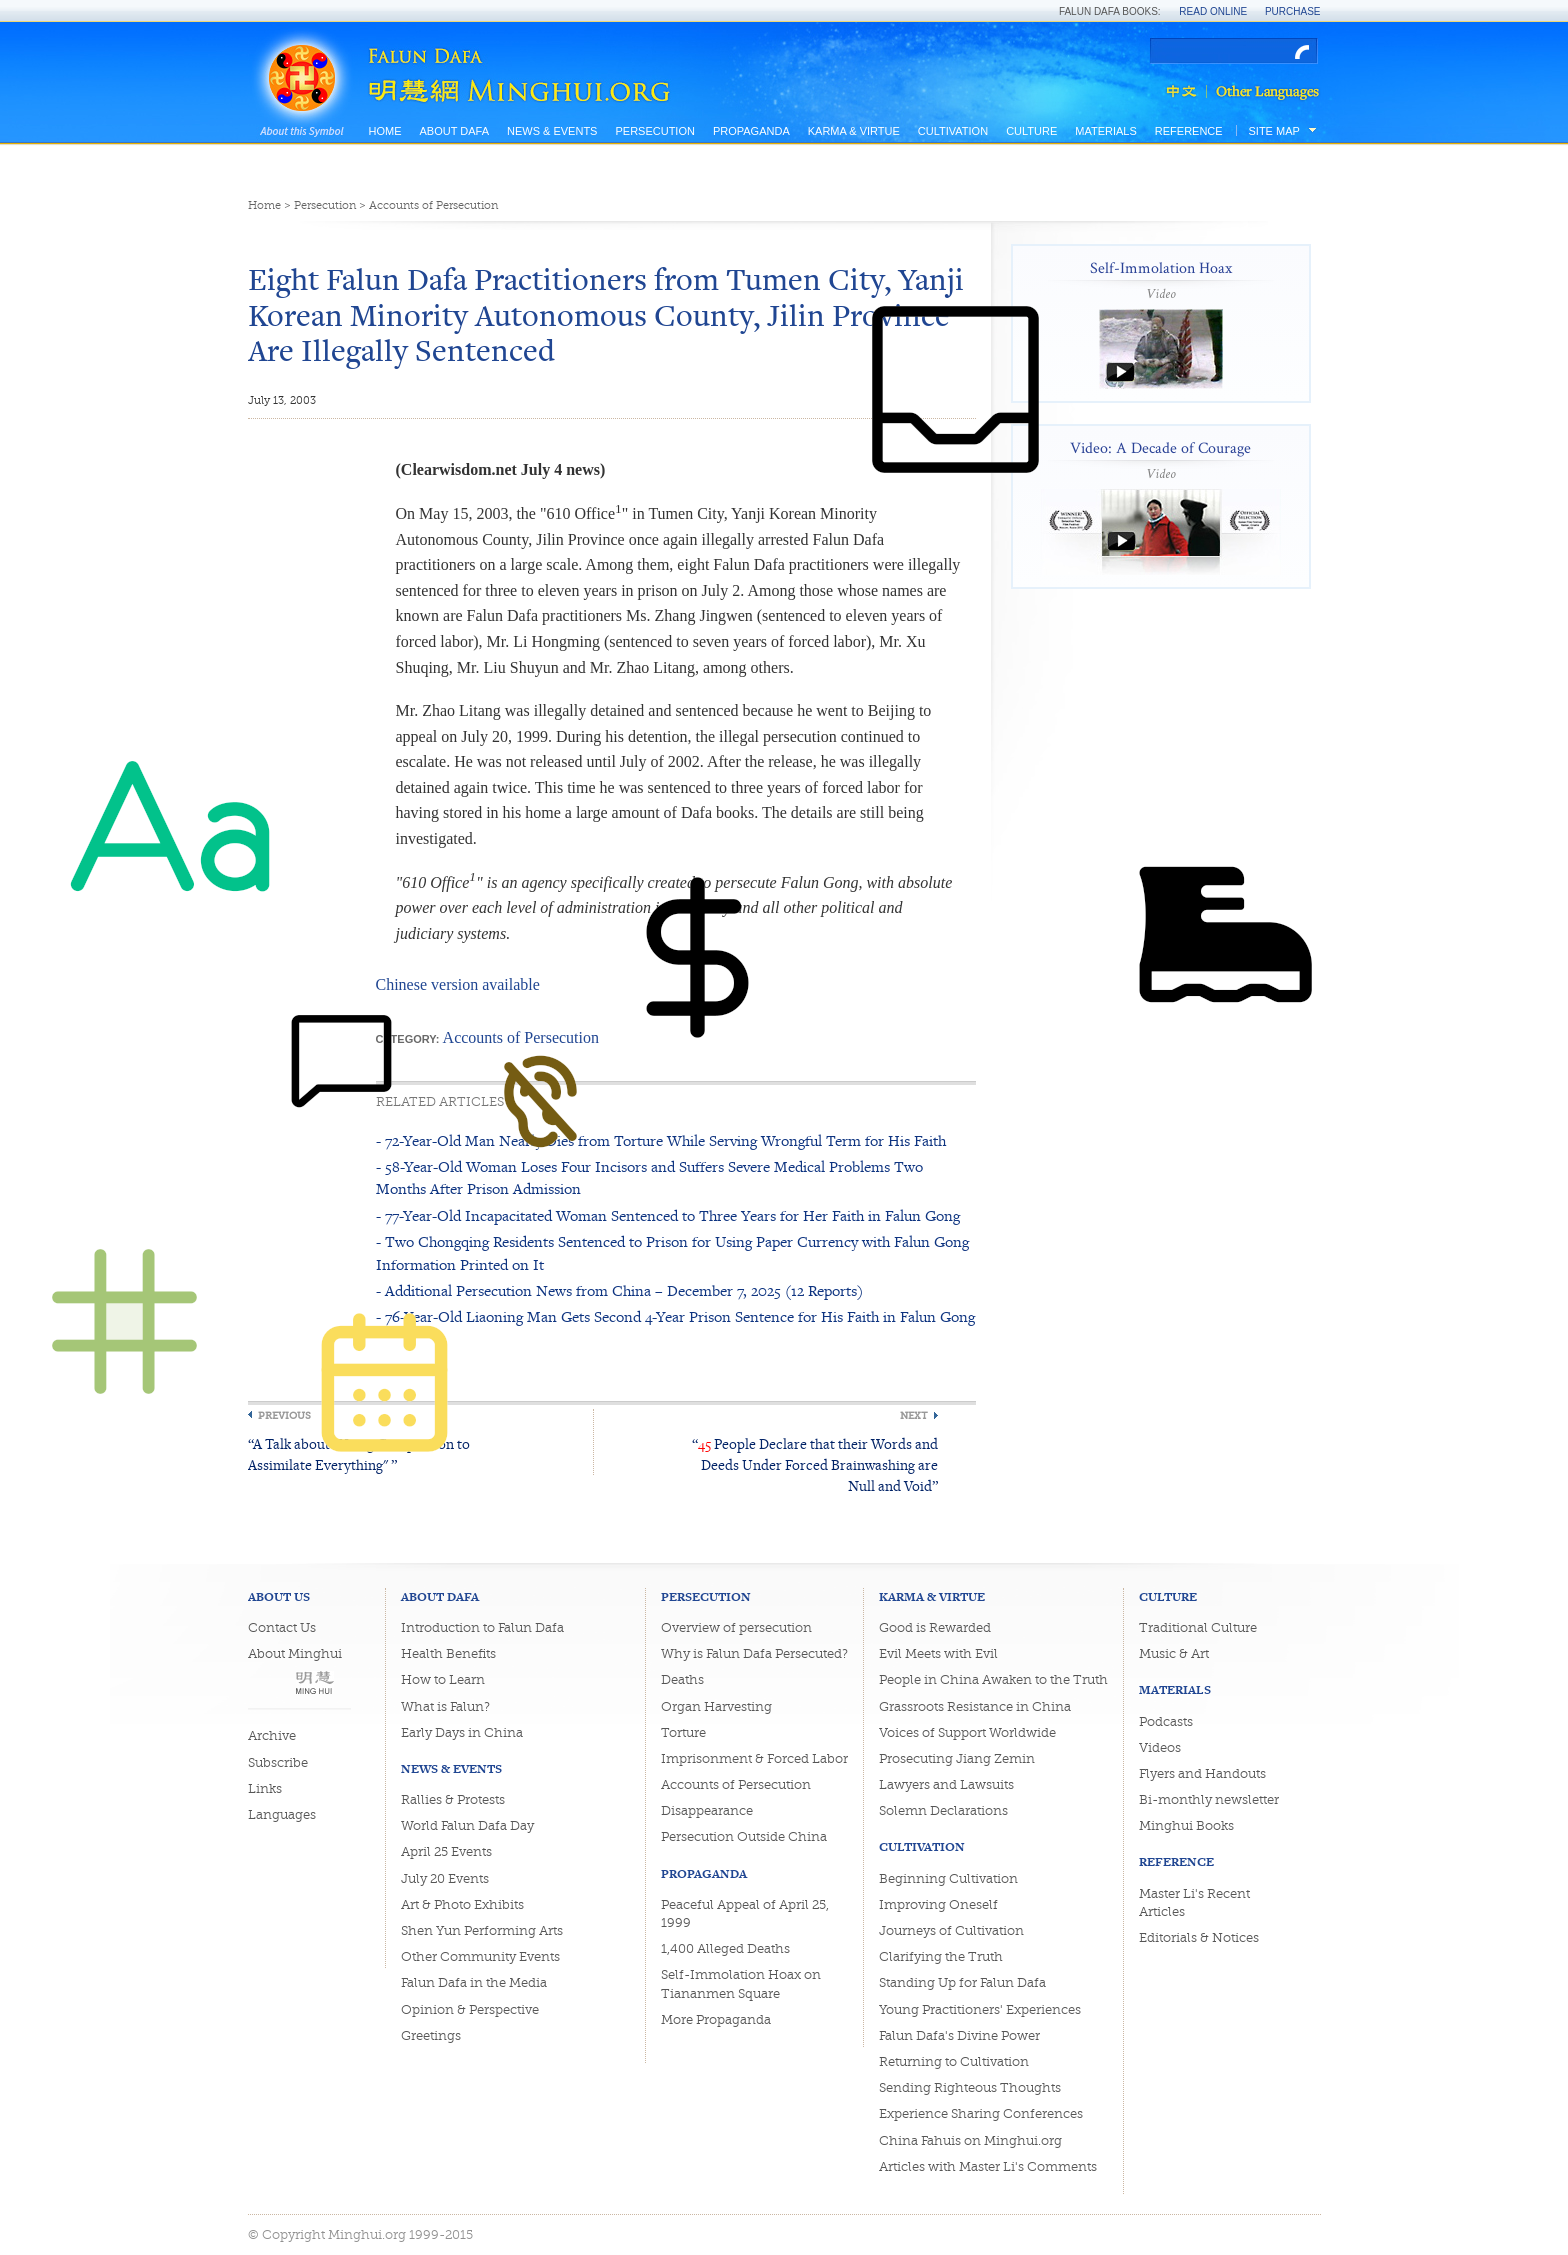 The width and height of the screenshot is (1568, 2255). Describe the element at coordinates (1219, 934) in the screenshot. I see `view footwear or shoe options` at that location.